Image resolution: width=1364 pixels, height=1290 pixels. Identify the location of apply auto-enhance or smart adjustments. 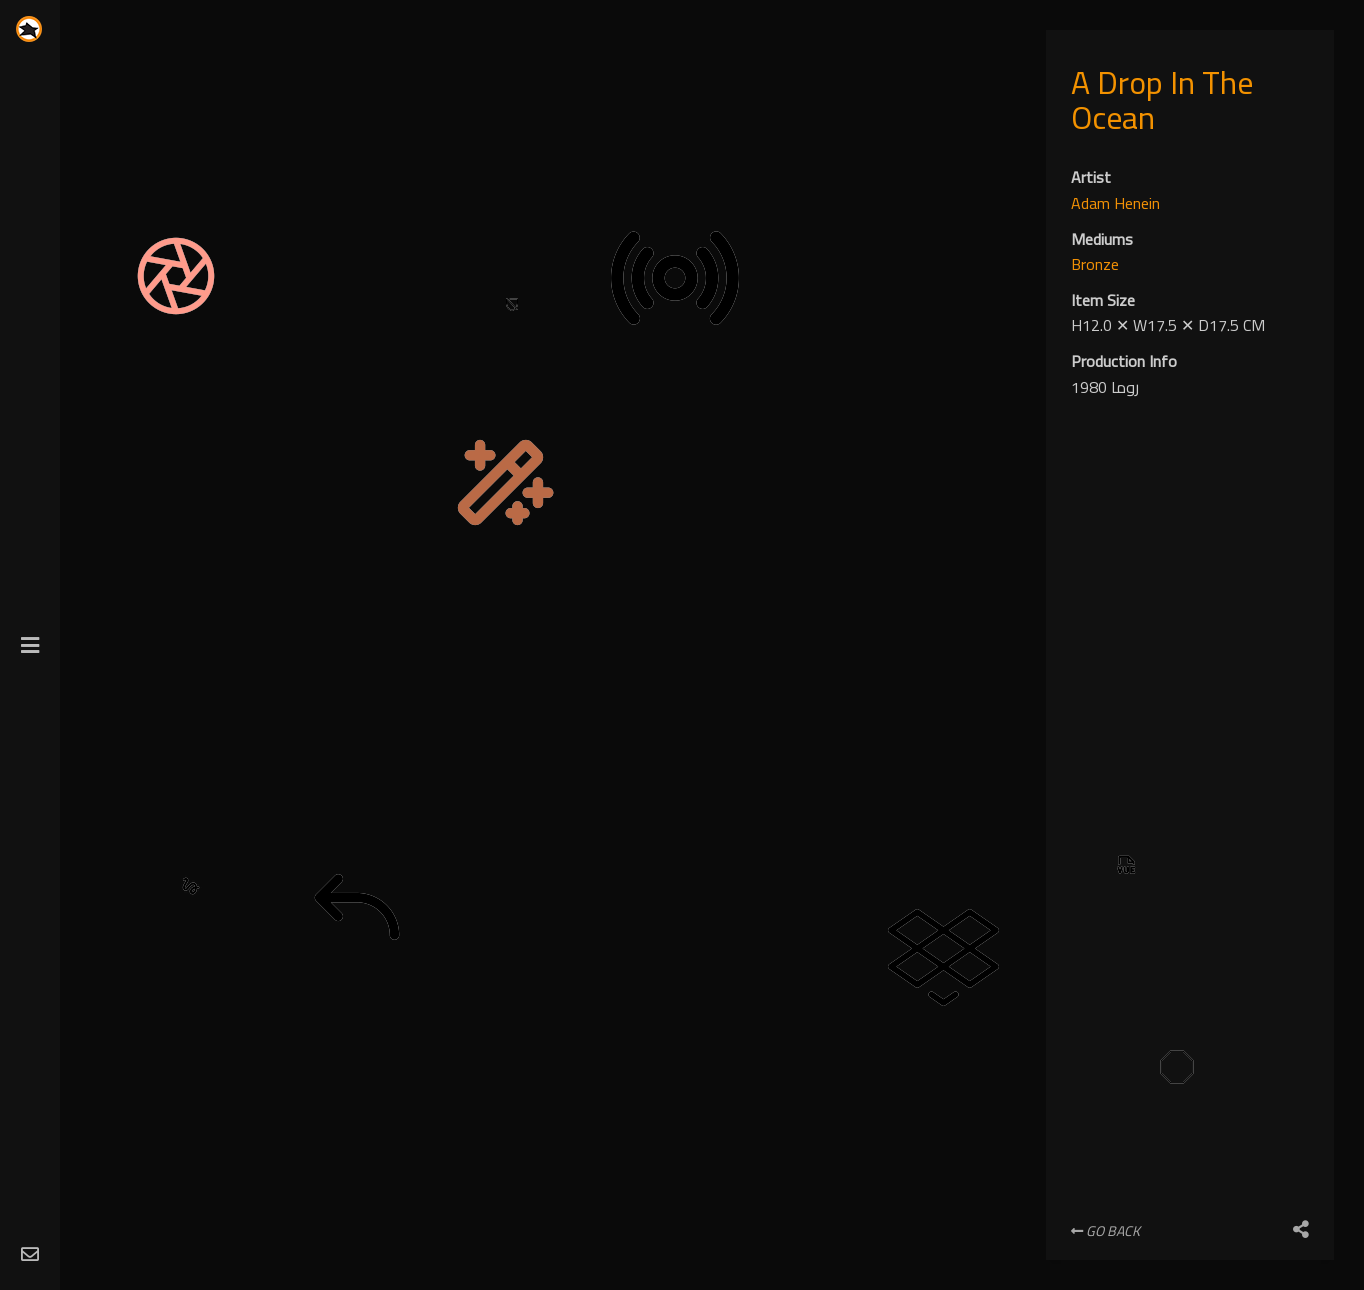
(500, 482).